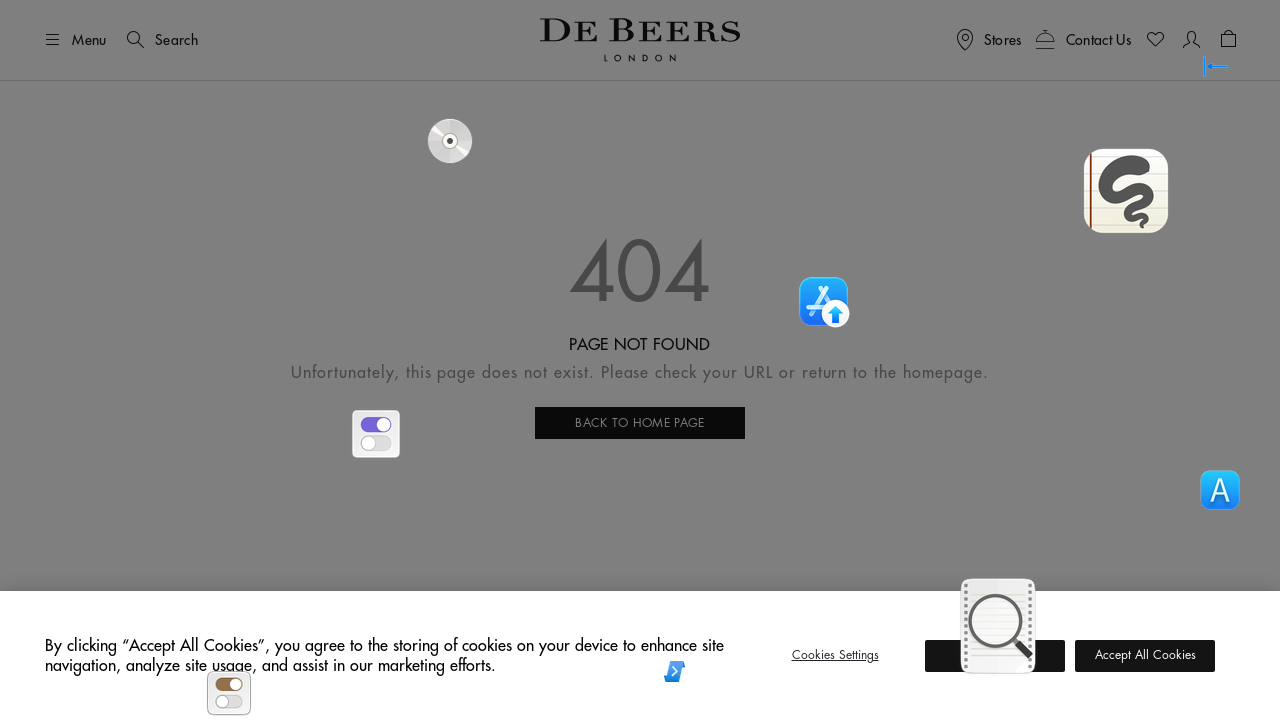  What do you see at coordinates (450, 141) in the screenshot?
I see `indicates a rewritable DVD disc` at bounding box center [450, 141].